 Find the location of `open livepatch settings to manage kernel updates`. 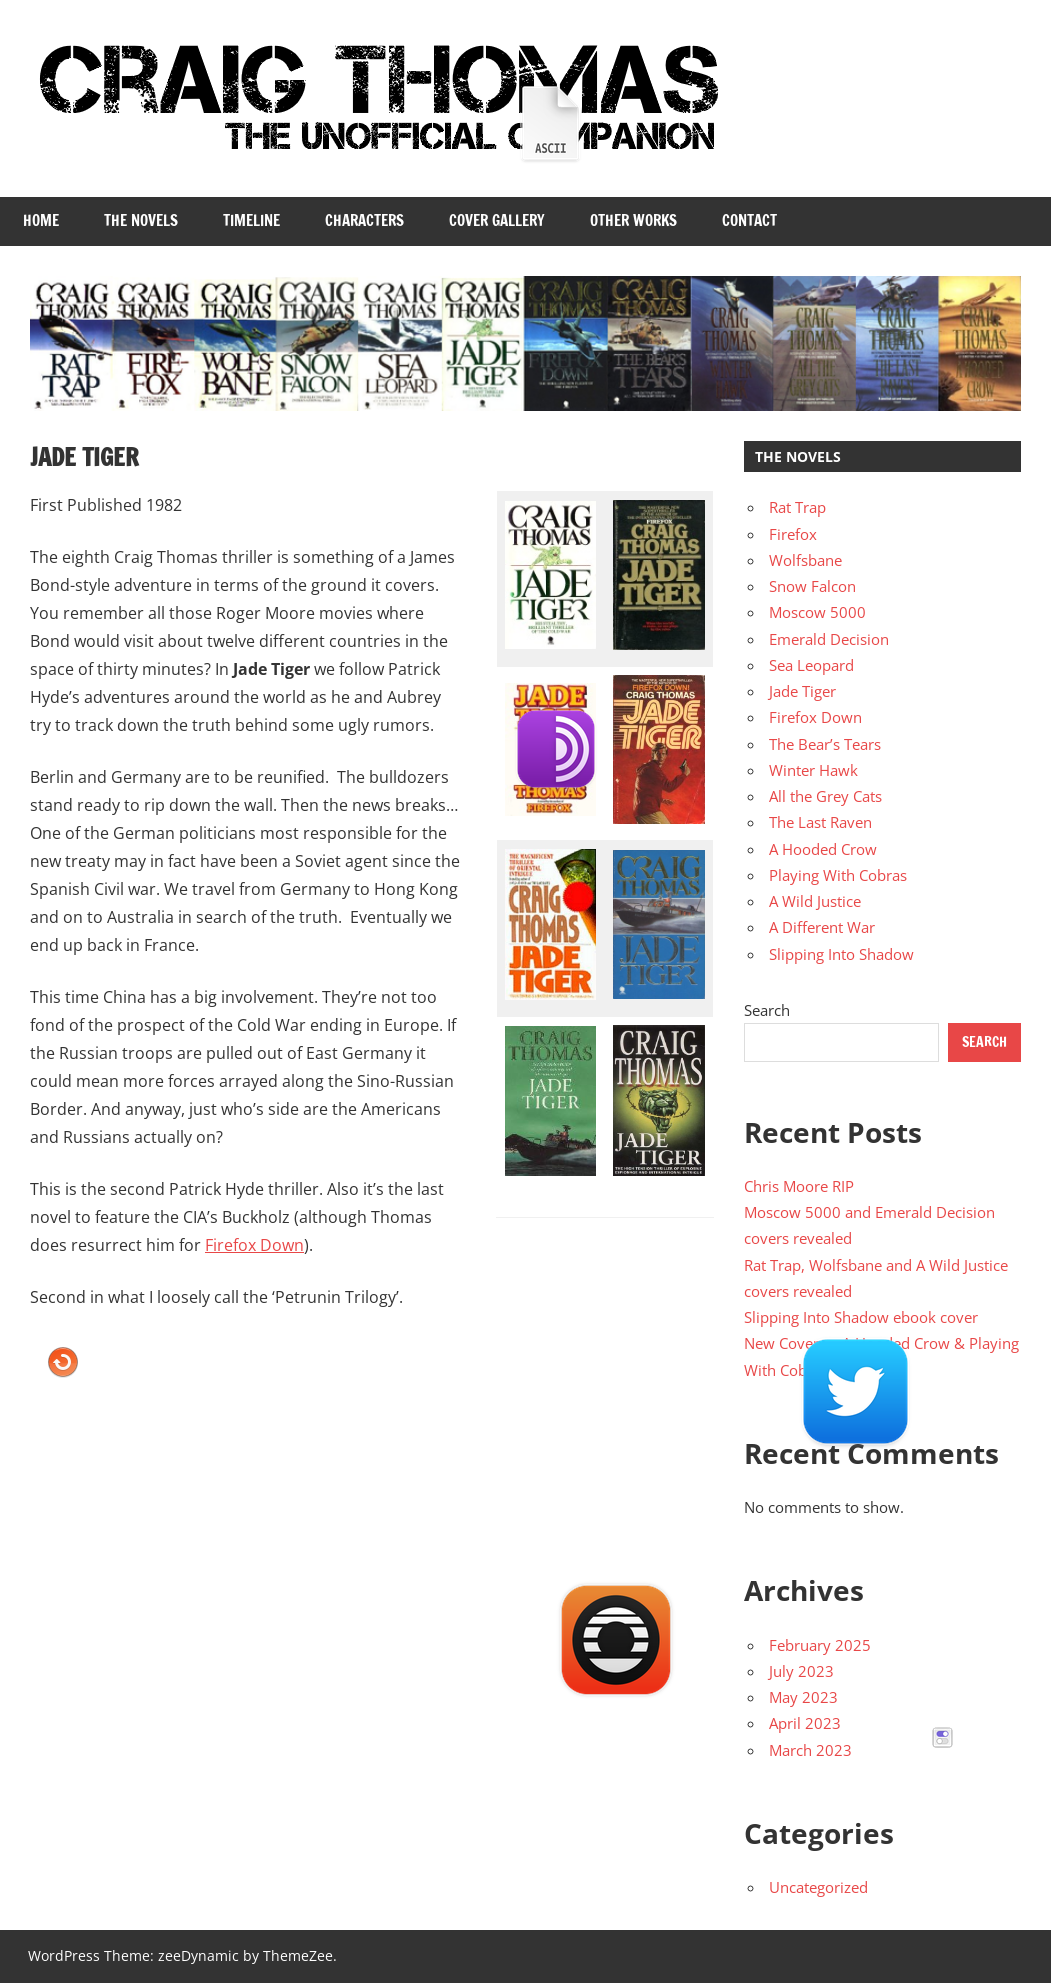

open livepatch settings to manage kernel updates is located at coordinates (63, 1362).